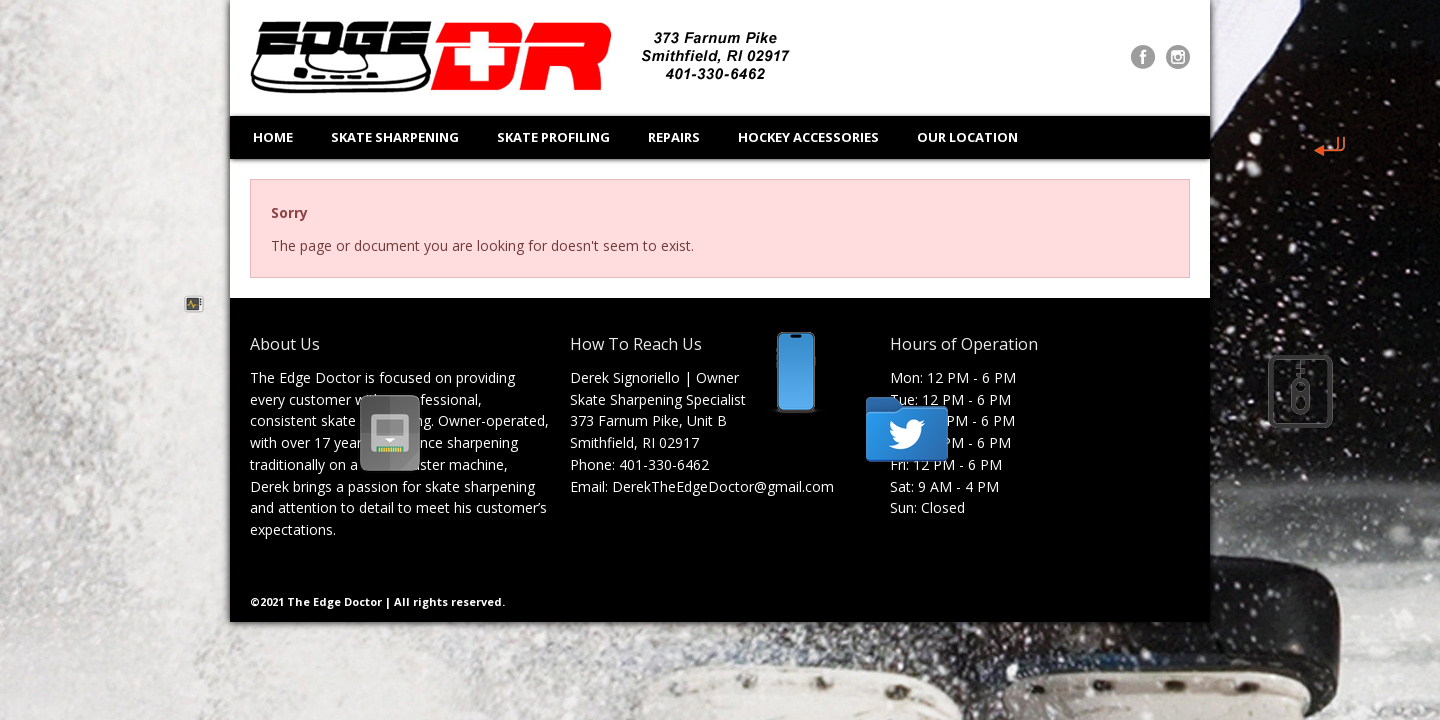 Image resolution: width=1440 pixels, height=720 pixels. Describe the element at coordinates (906, 431) in the screenshot. I see `open folder containing Twitter-related files` at that location.